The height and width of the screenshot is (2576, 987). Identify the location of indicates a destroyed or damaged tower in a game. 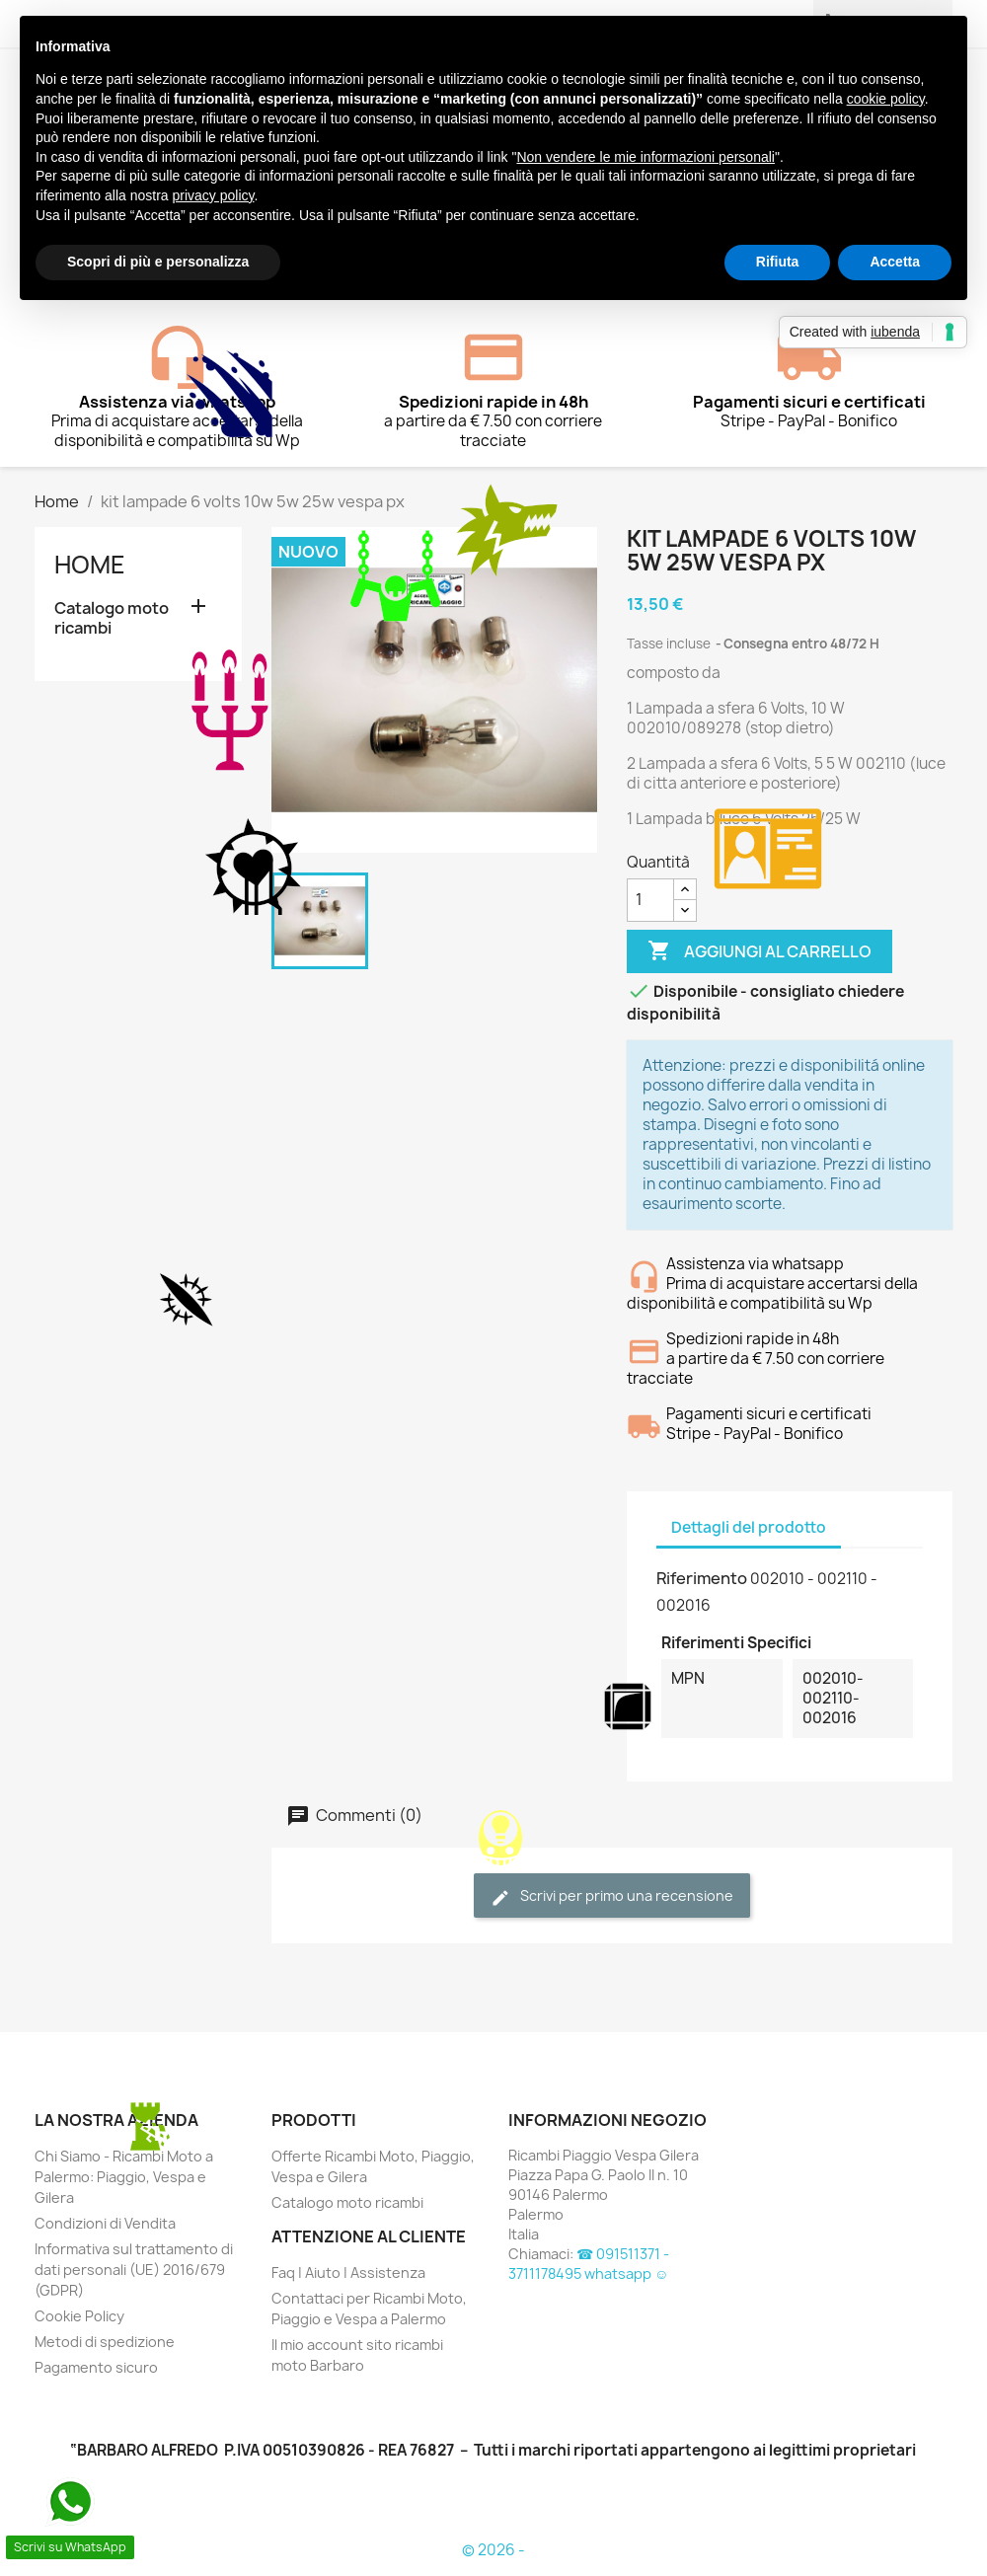
(147, 2126).